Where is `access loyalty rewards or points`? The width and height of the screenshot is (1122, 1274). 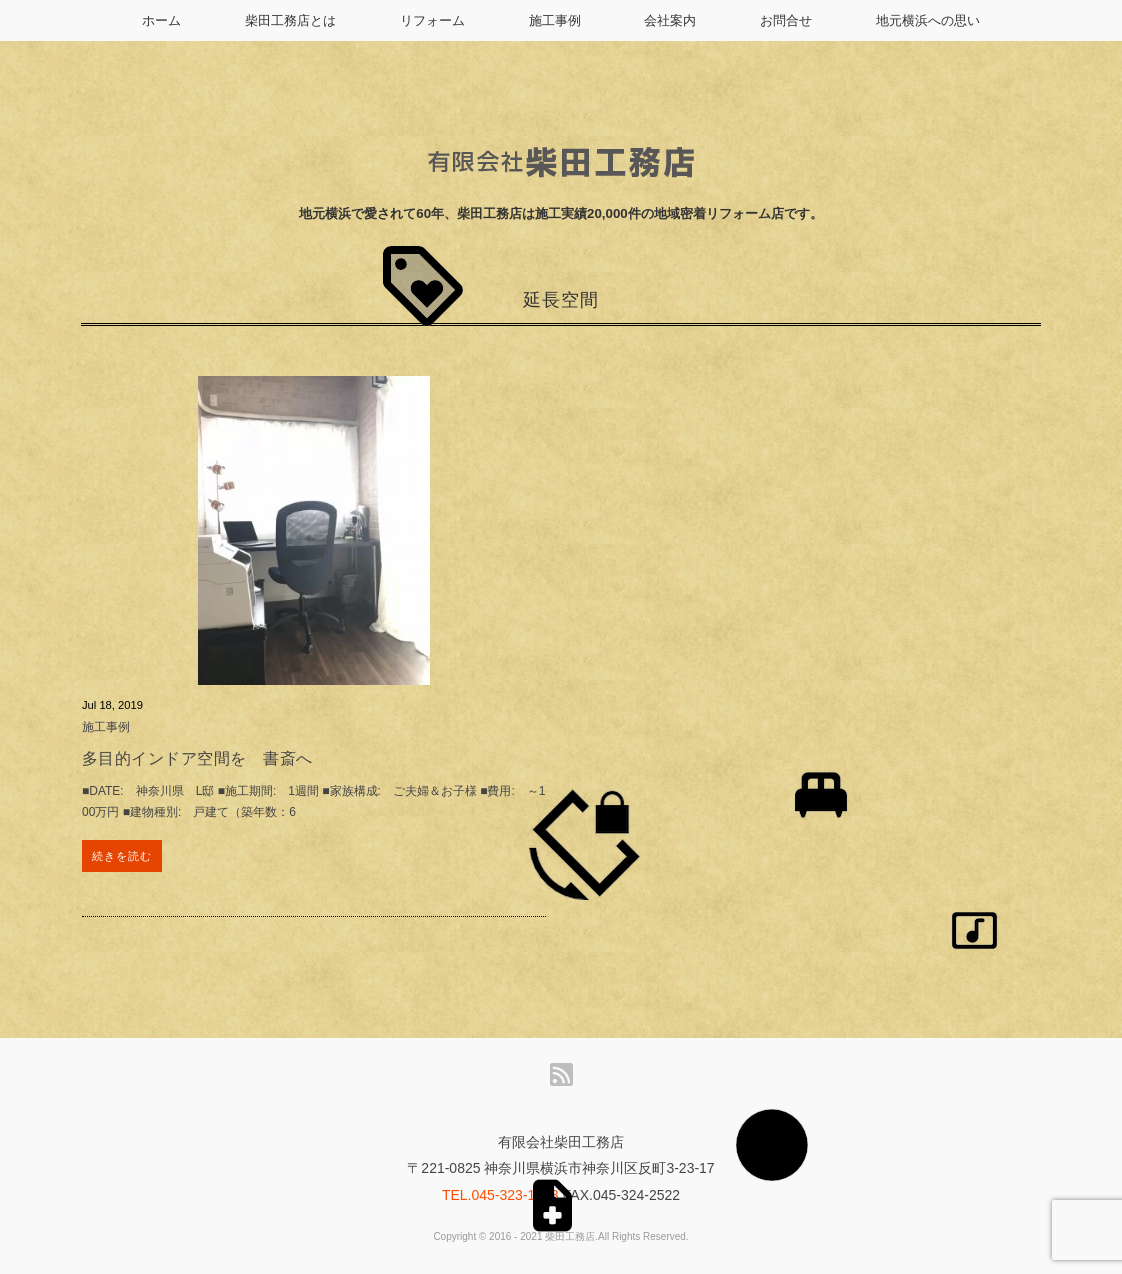
access loyalty rewards or points is located at coordinates (423, 286).